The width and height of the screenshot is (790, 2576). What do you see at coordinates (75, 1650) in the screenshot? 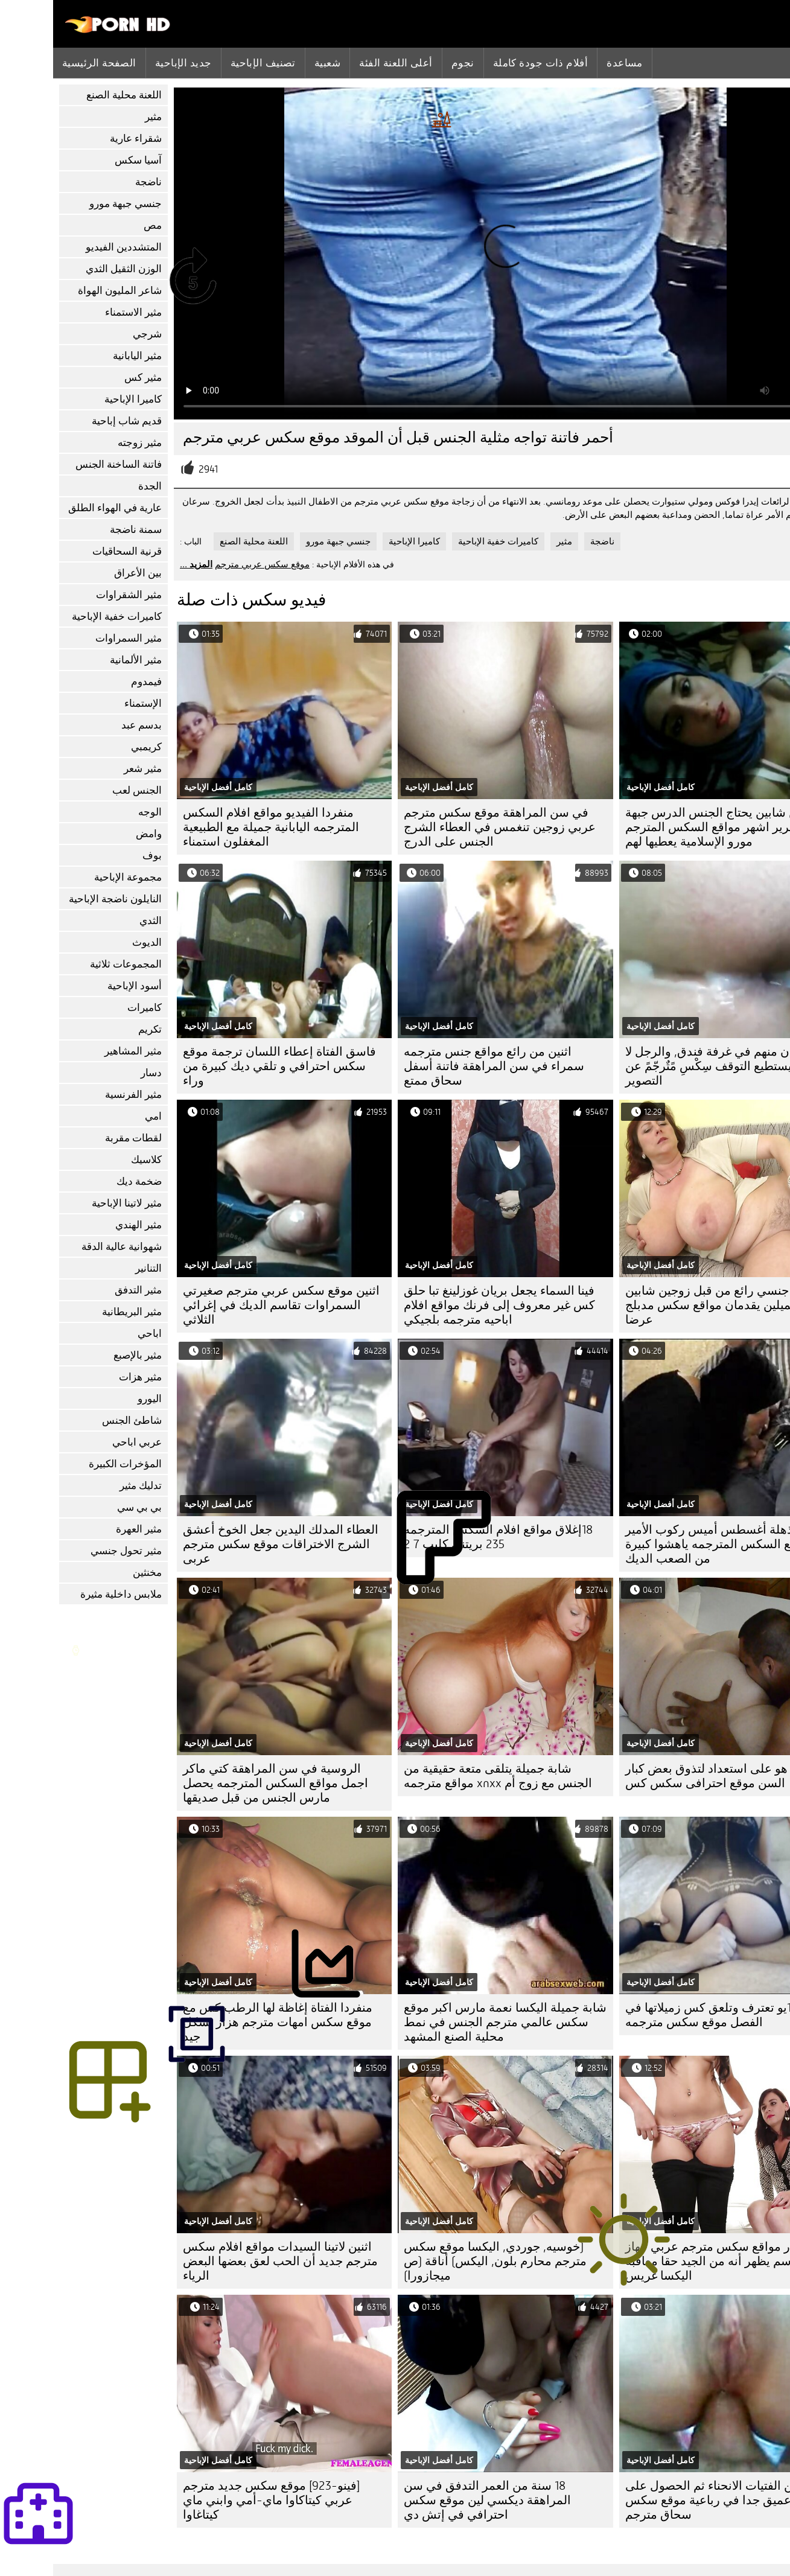
I see `view smartwatch or wearable device settings` at bounding box center [75, 1650].